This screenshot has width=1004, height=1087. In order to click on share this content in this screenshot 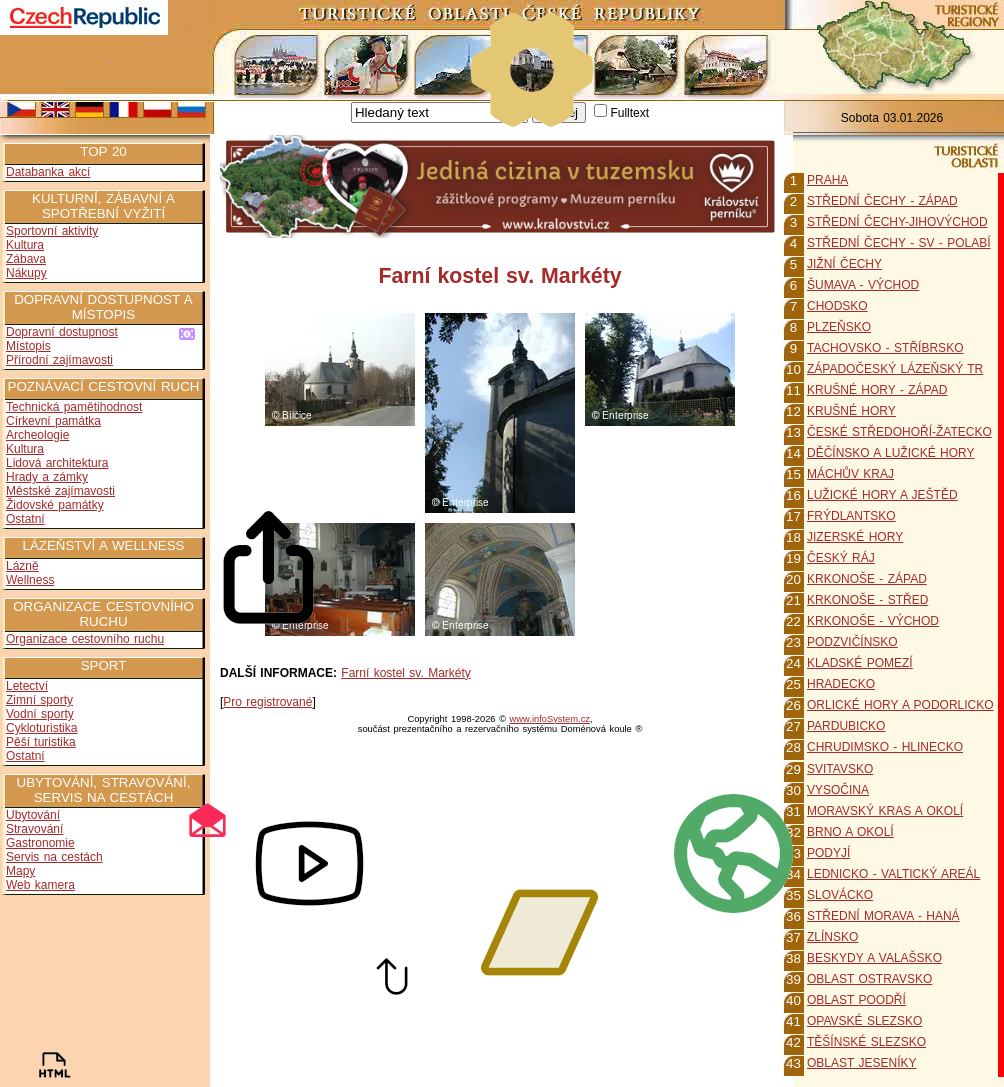, I will do `click(268, 567)`.